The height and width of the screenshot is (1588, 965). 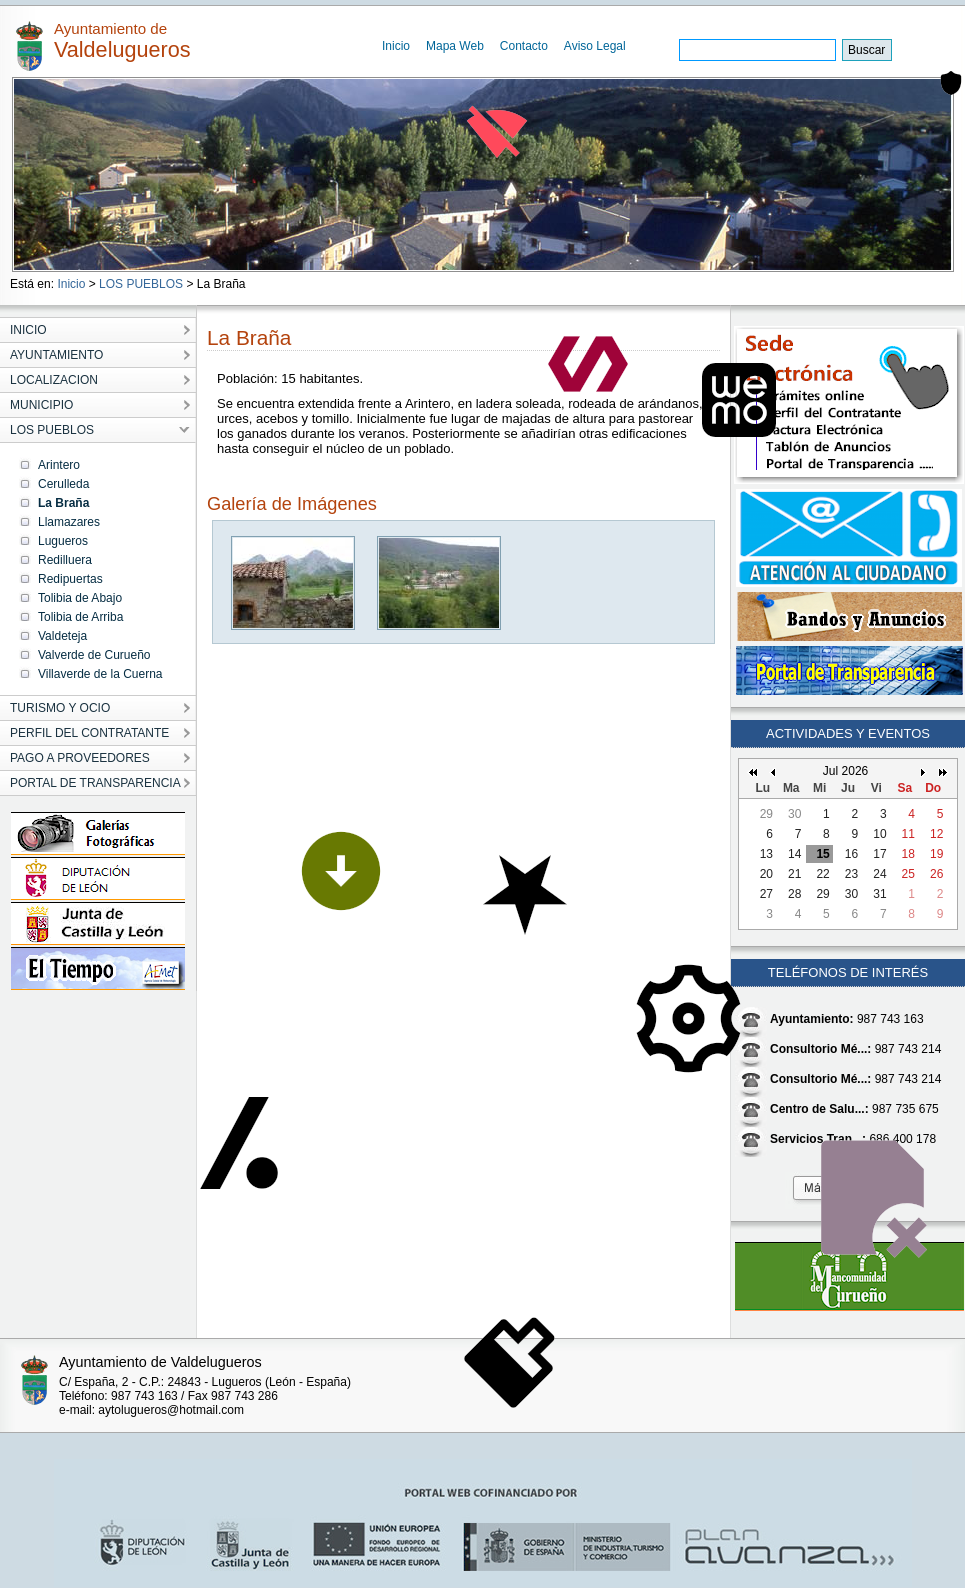 I want to click on download file or content, so click(x=341, y=871).